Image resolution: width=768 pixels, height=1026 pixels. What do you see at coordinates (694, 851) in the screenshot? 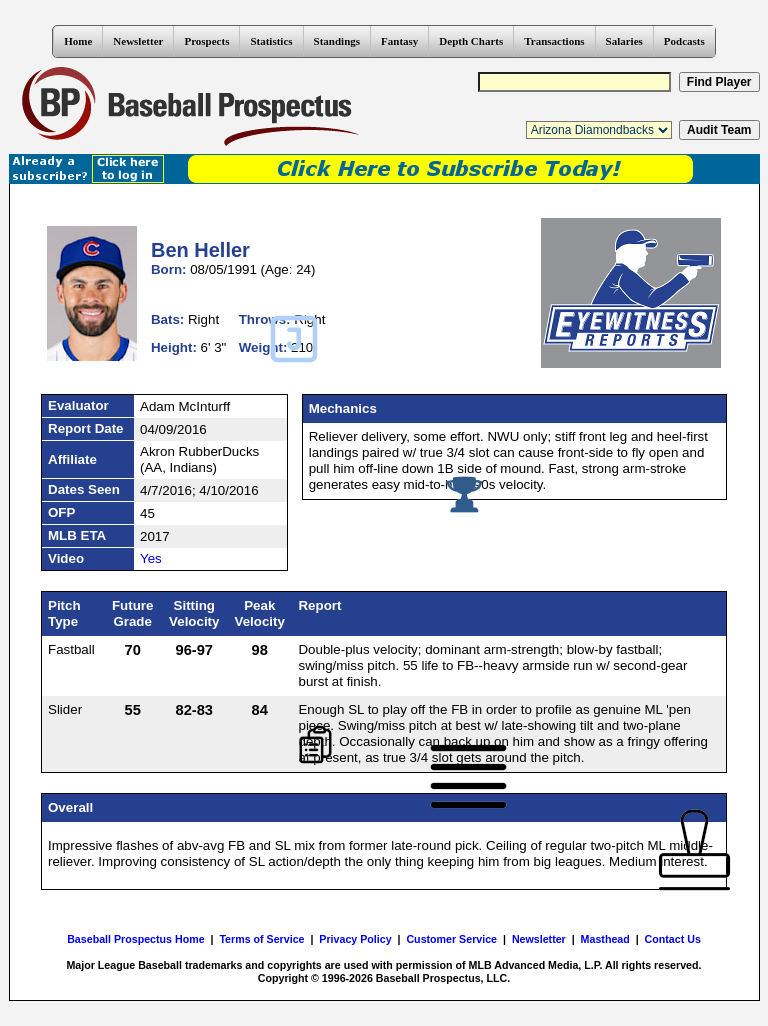
I see `apply a stamp or seal to a document` at bounding box center [694, 851].